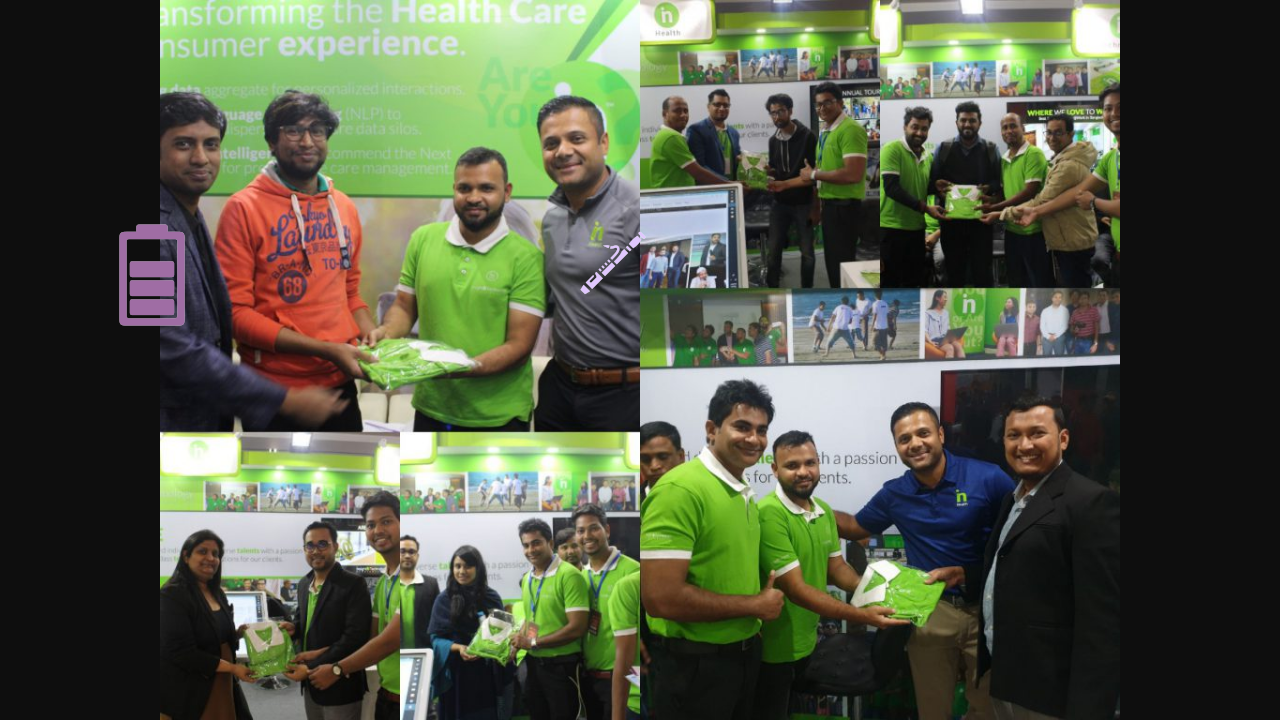 The height and width of the screenshot is (720, 1280). What do you see at coordinates (152, 275) in the screenshot?
I see `indicates battery level at 75% charge` at bounding box center [152, 275].